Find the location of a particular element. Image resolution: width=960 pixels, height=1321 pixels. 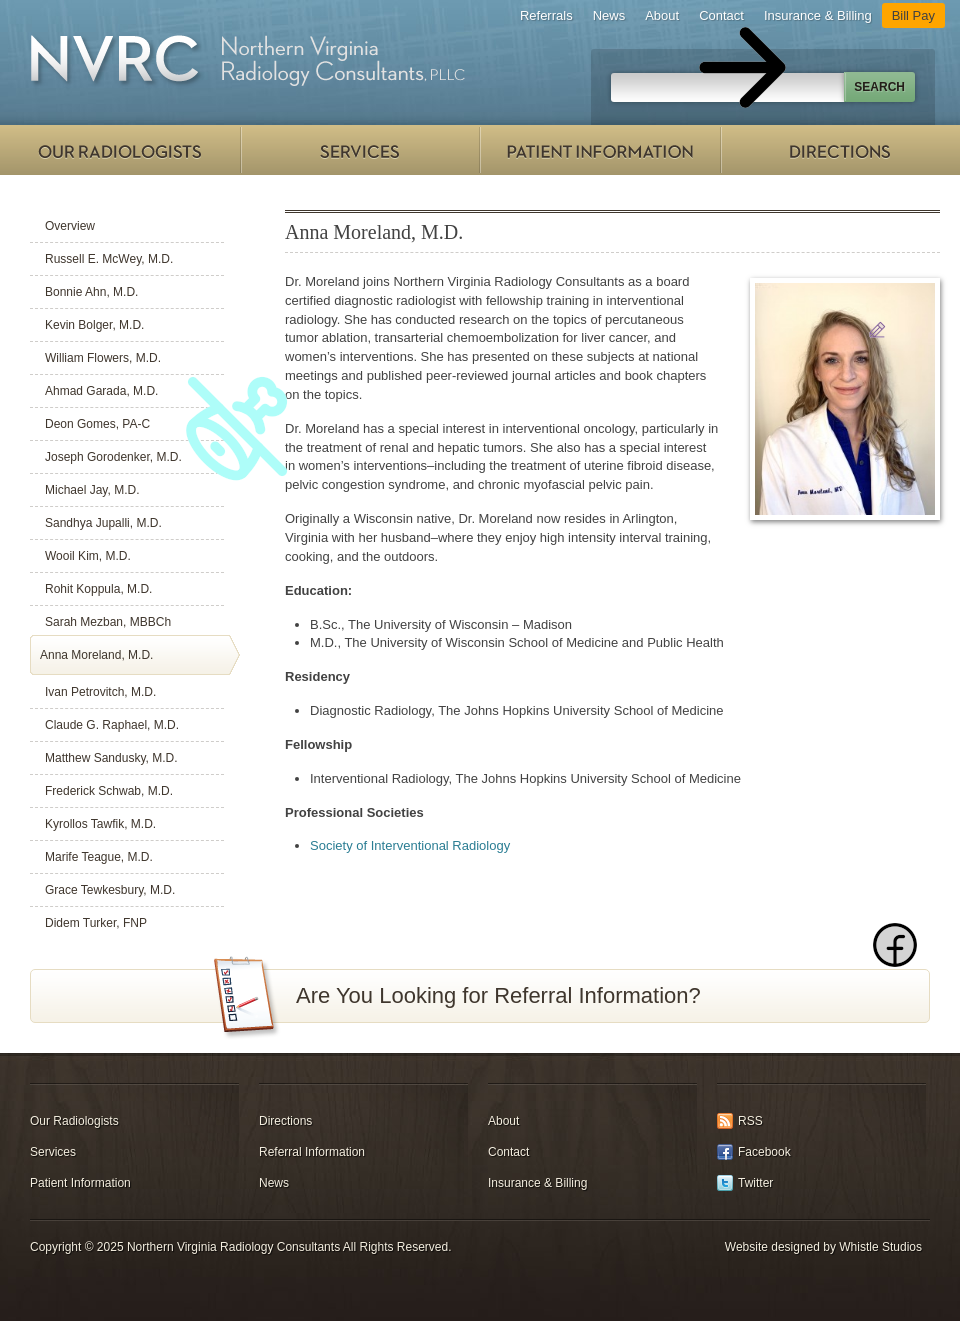

link to facebook profile or page is located at coordinates (895, 945).